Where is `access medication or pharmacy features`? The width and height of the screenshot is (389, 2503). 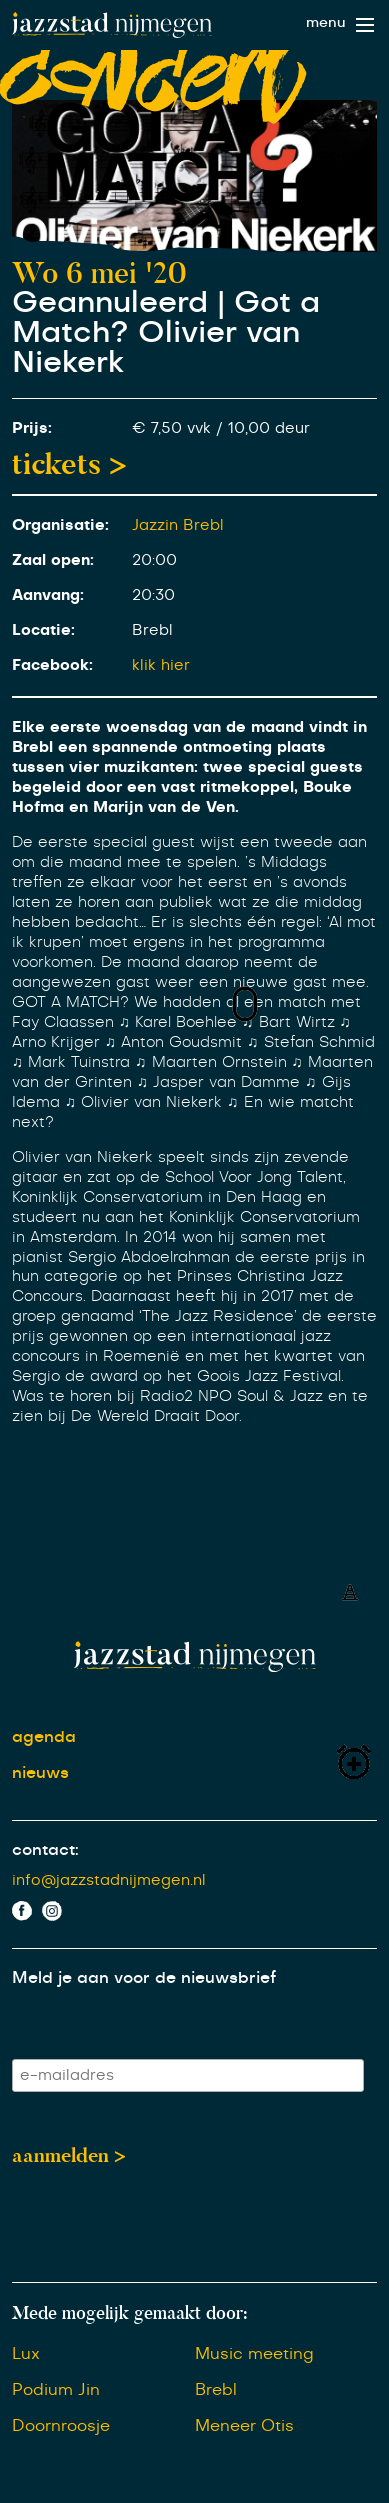
access medication or pharmacy features is located at coordinates (245, 1004).